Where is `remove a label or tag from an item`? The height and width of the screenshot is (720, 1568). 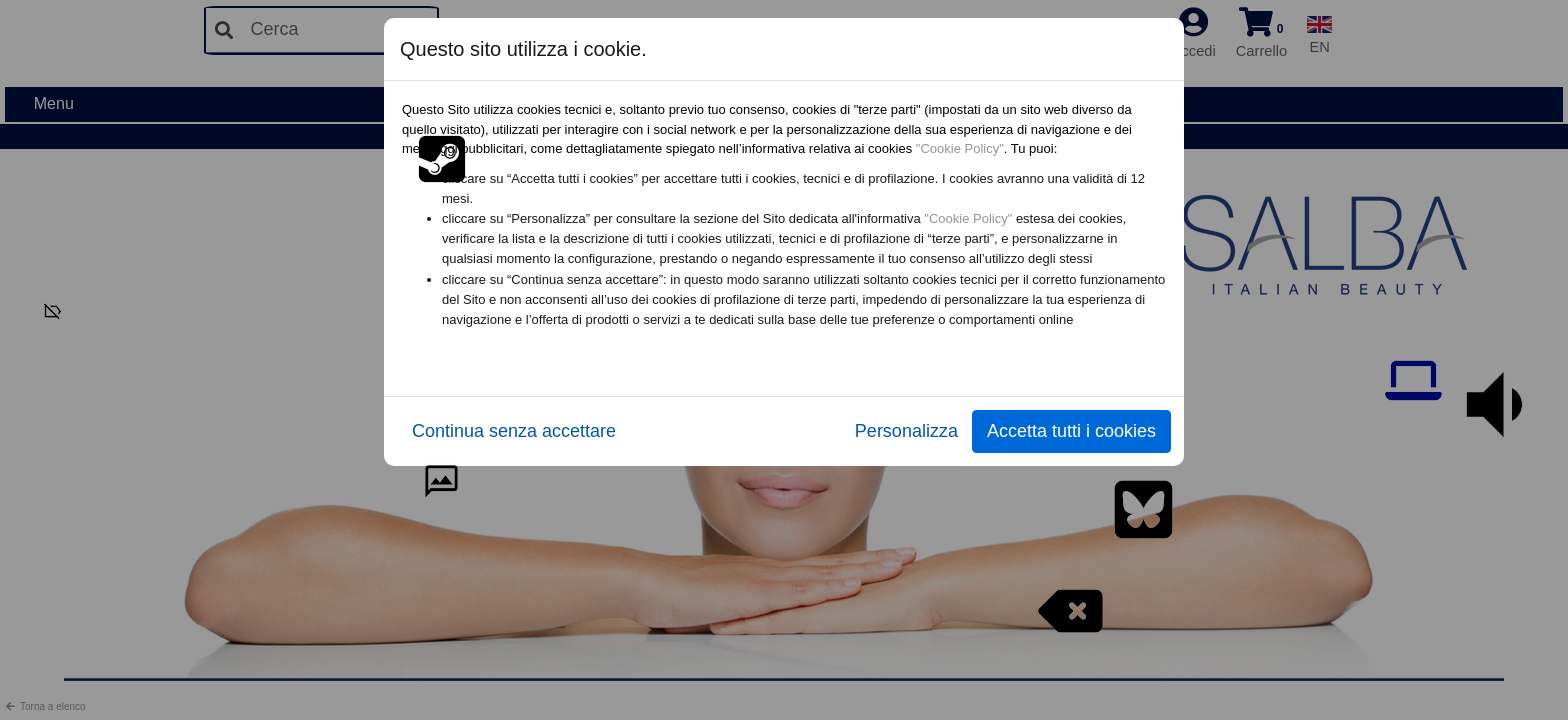 remove a label or tag from an item is located at coordinates (52, 311).